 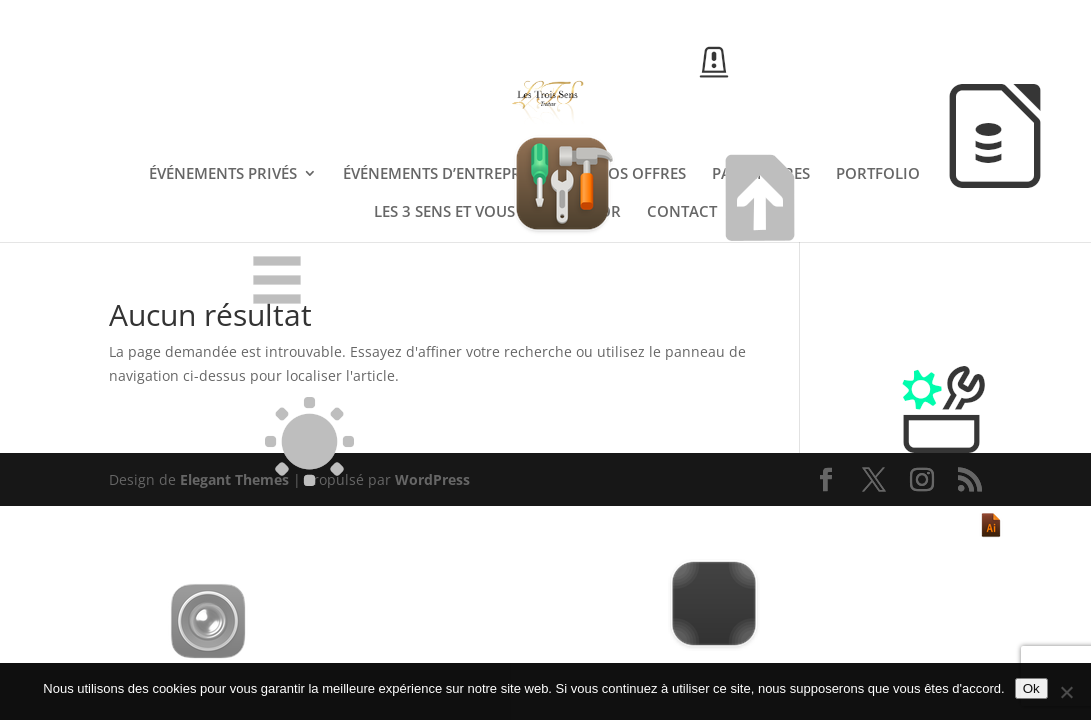 I want to click on access additional system preferences, so click(x=941, y=409).